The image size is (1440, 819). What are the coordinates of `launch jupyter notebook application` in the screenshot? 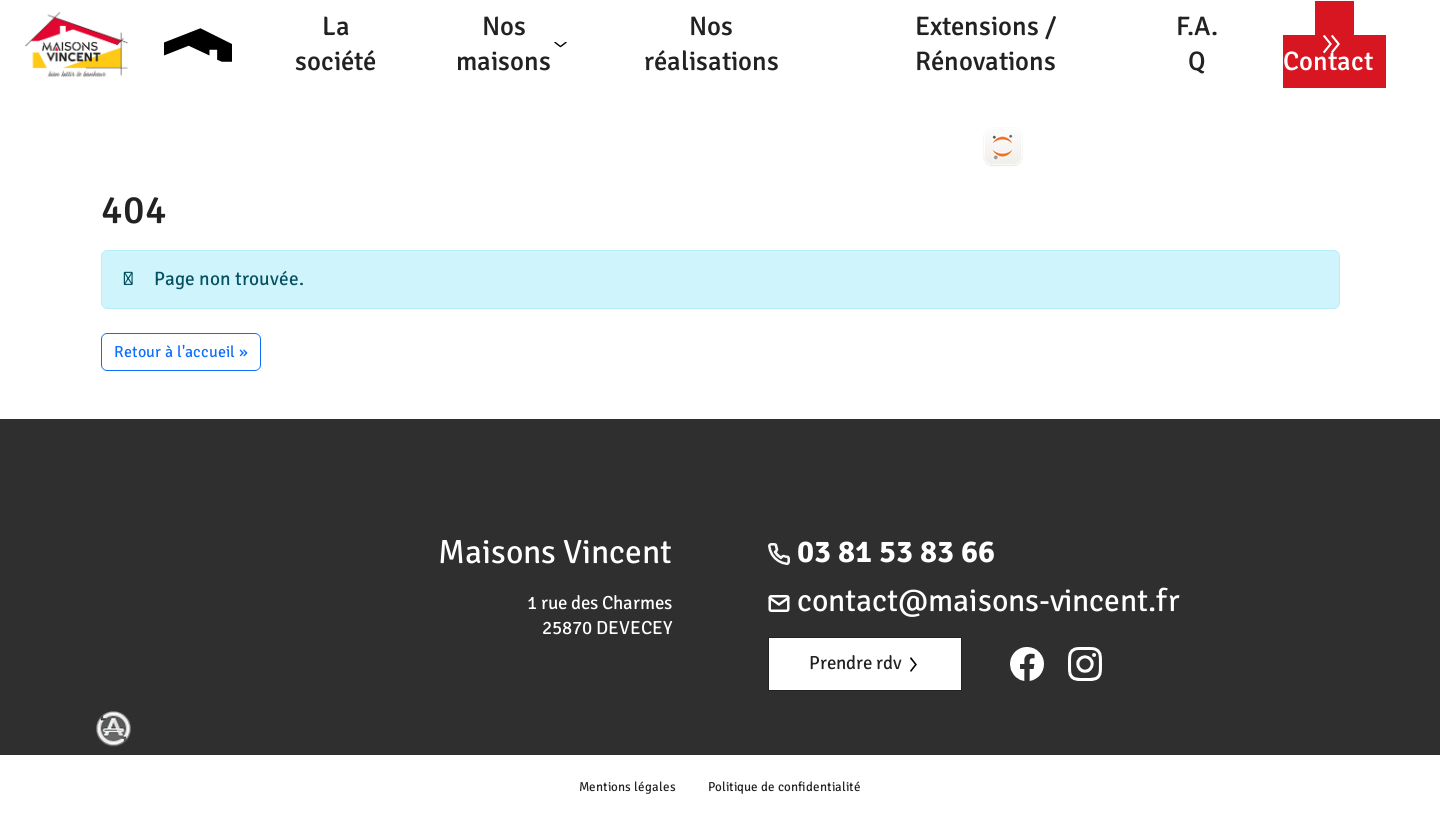 It's located at (1002, 146).